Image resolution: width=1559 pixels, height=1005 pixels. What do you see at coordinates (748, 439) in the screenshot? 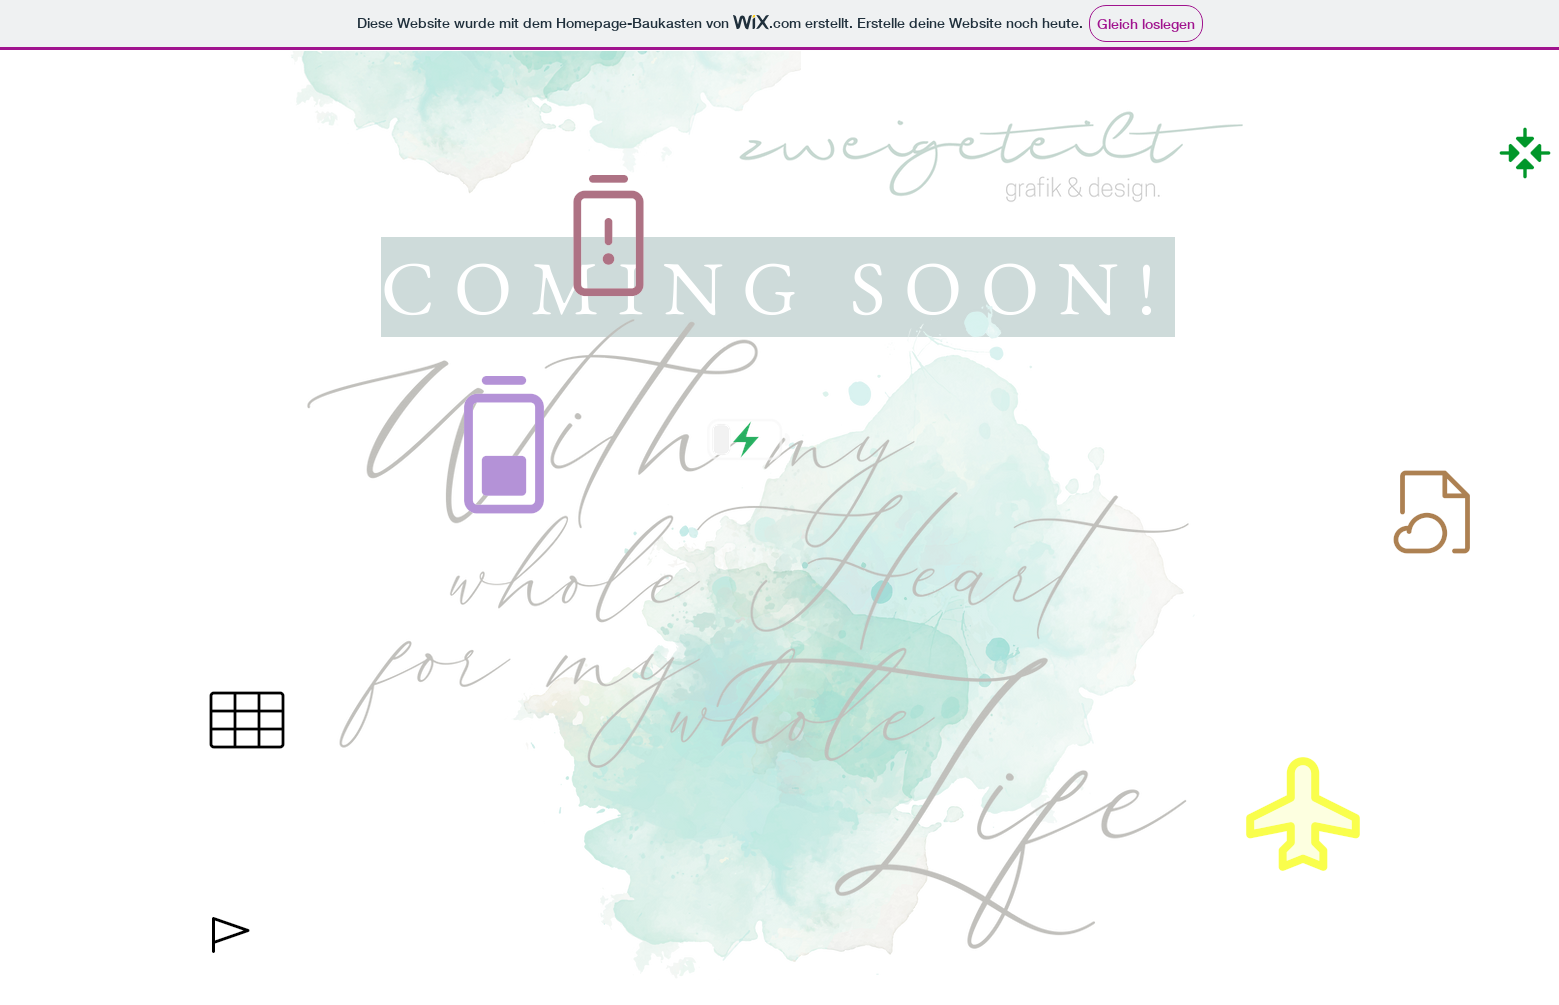
I see `indicates battery is charging at 20% capacity` at bounding box center [748, 439].